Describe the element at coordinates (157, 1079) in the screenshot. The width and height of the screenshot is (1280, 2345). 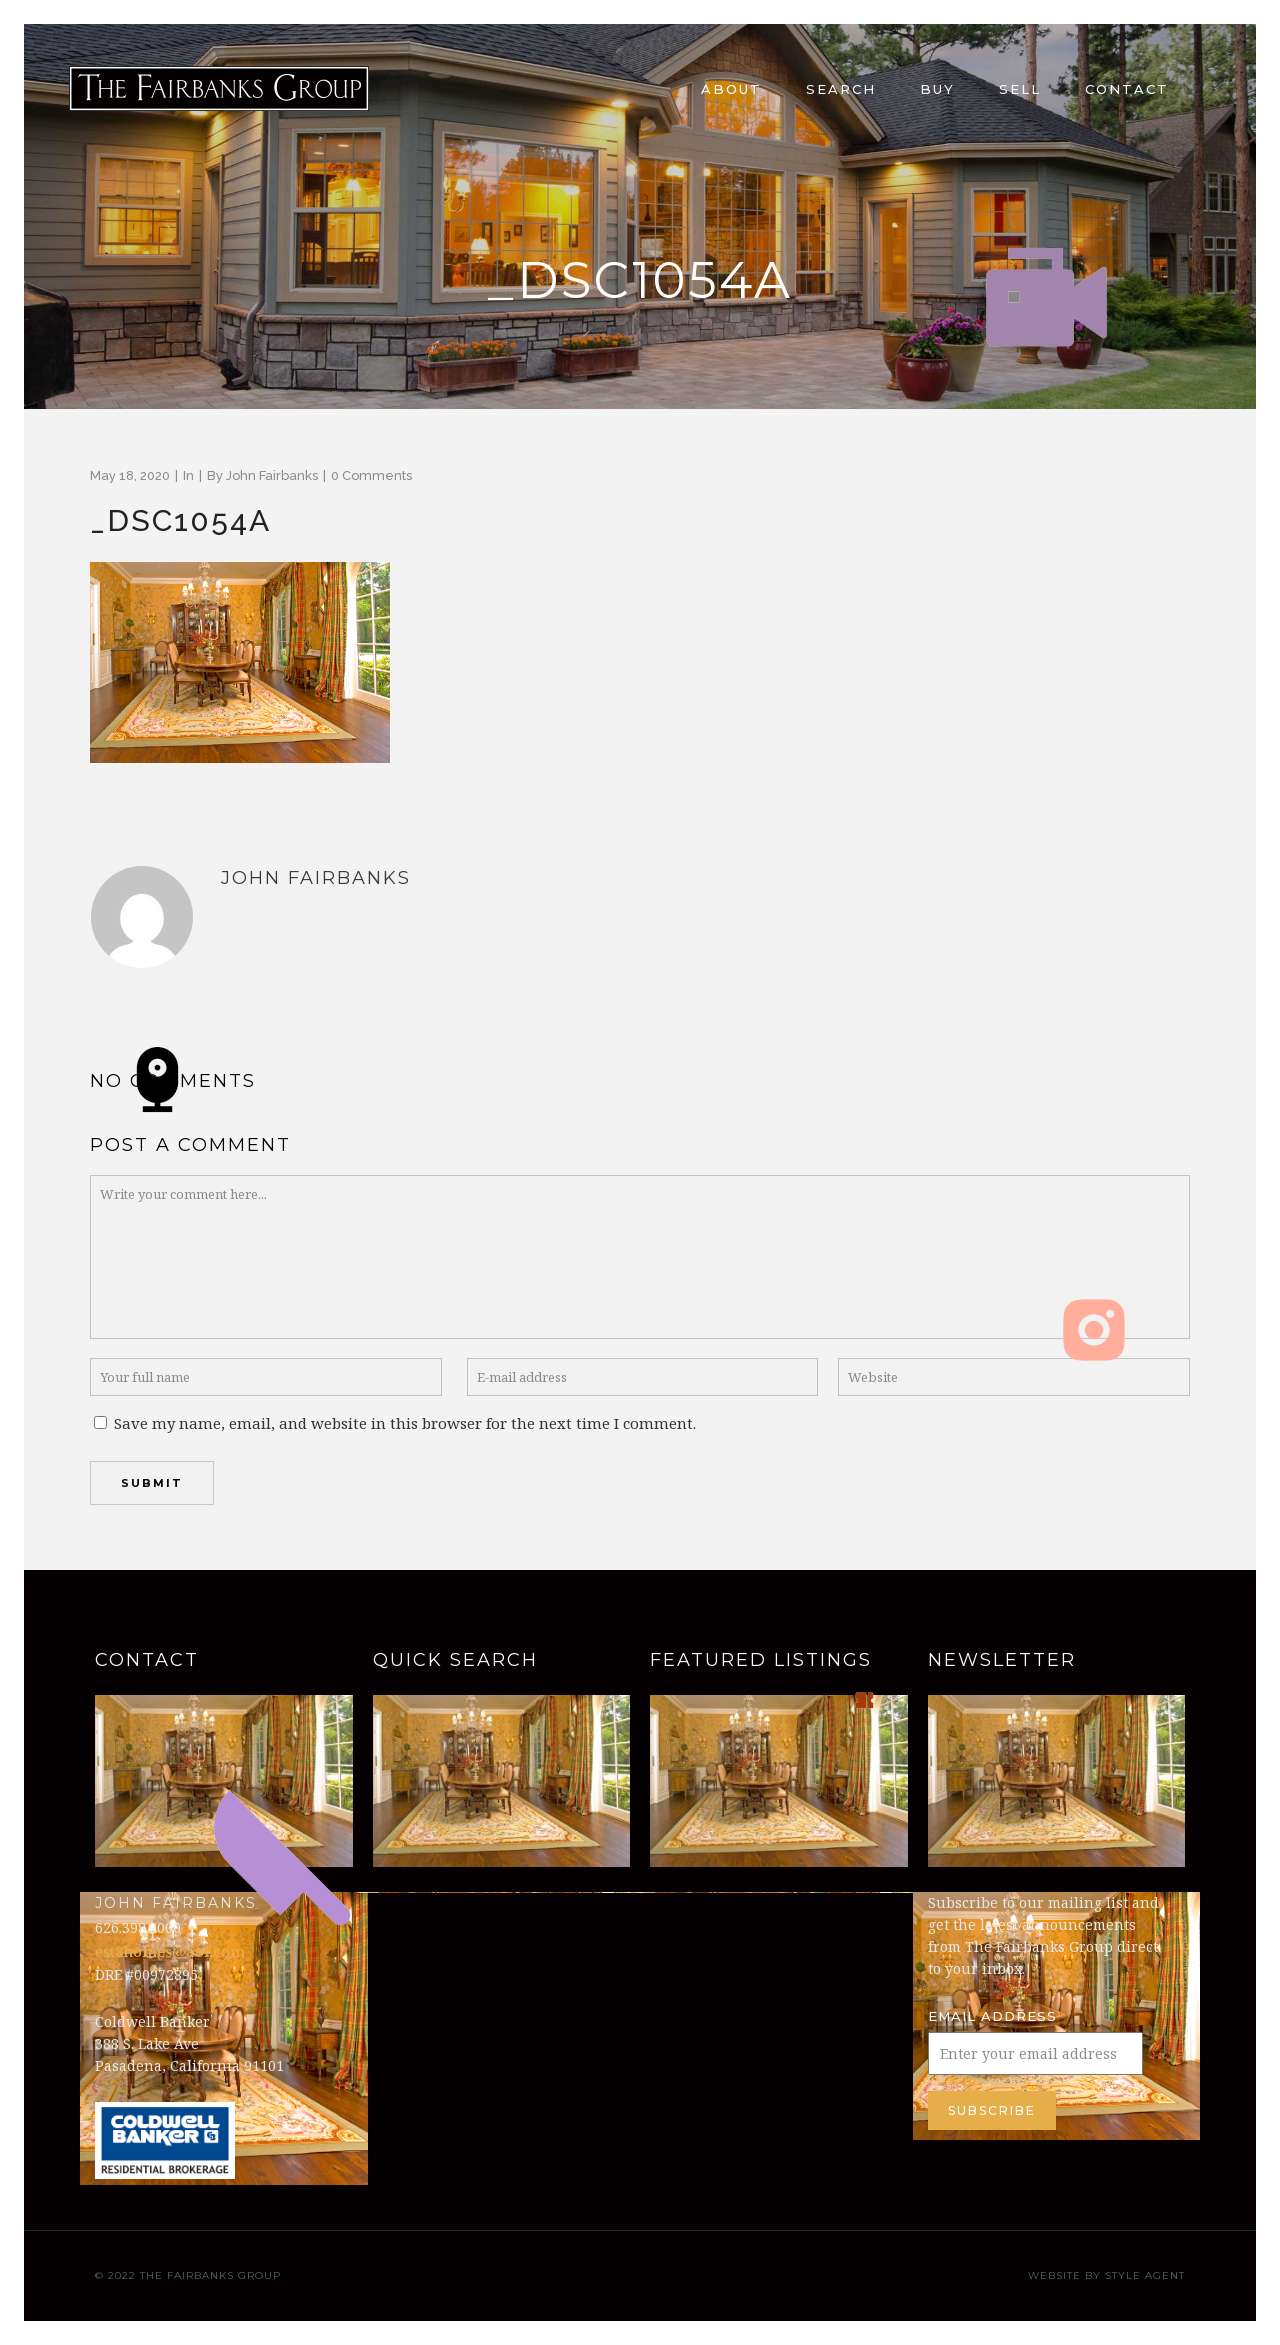
I see `enable webcam or video camera` at that location.